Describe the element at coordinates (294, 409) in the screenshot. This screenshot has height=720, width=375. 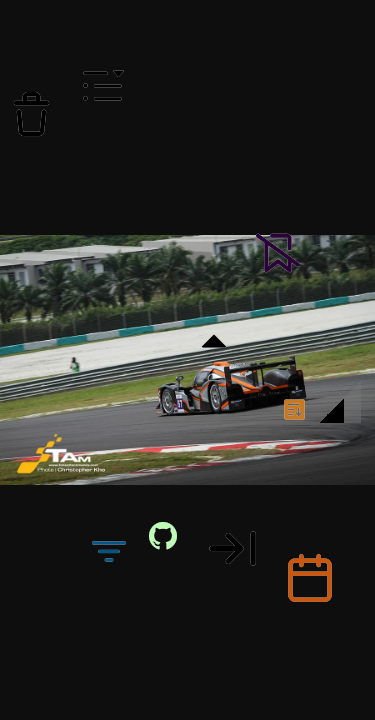
I see `sort items in ascending order` at that location.